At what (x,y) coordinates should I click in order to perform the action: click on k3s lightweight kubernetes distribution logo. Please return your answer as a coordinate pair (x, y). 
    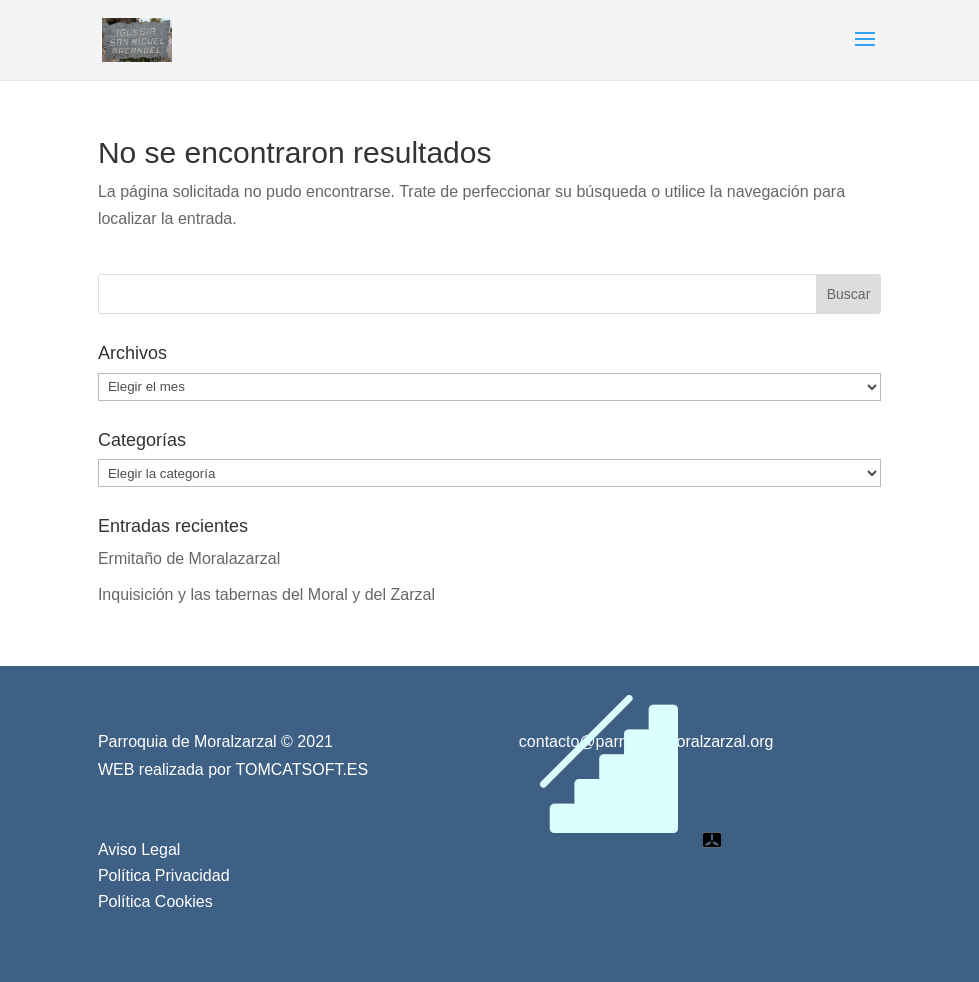
    Looking at the image, I should click on (712, 840).